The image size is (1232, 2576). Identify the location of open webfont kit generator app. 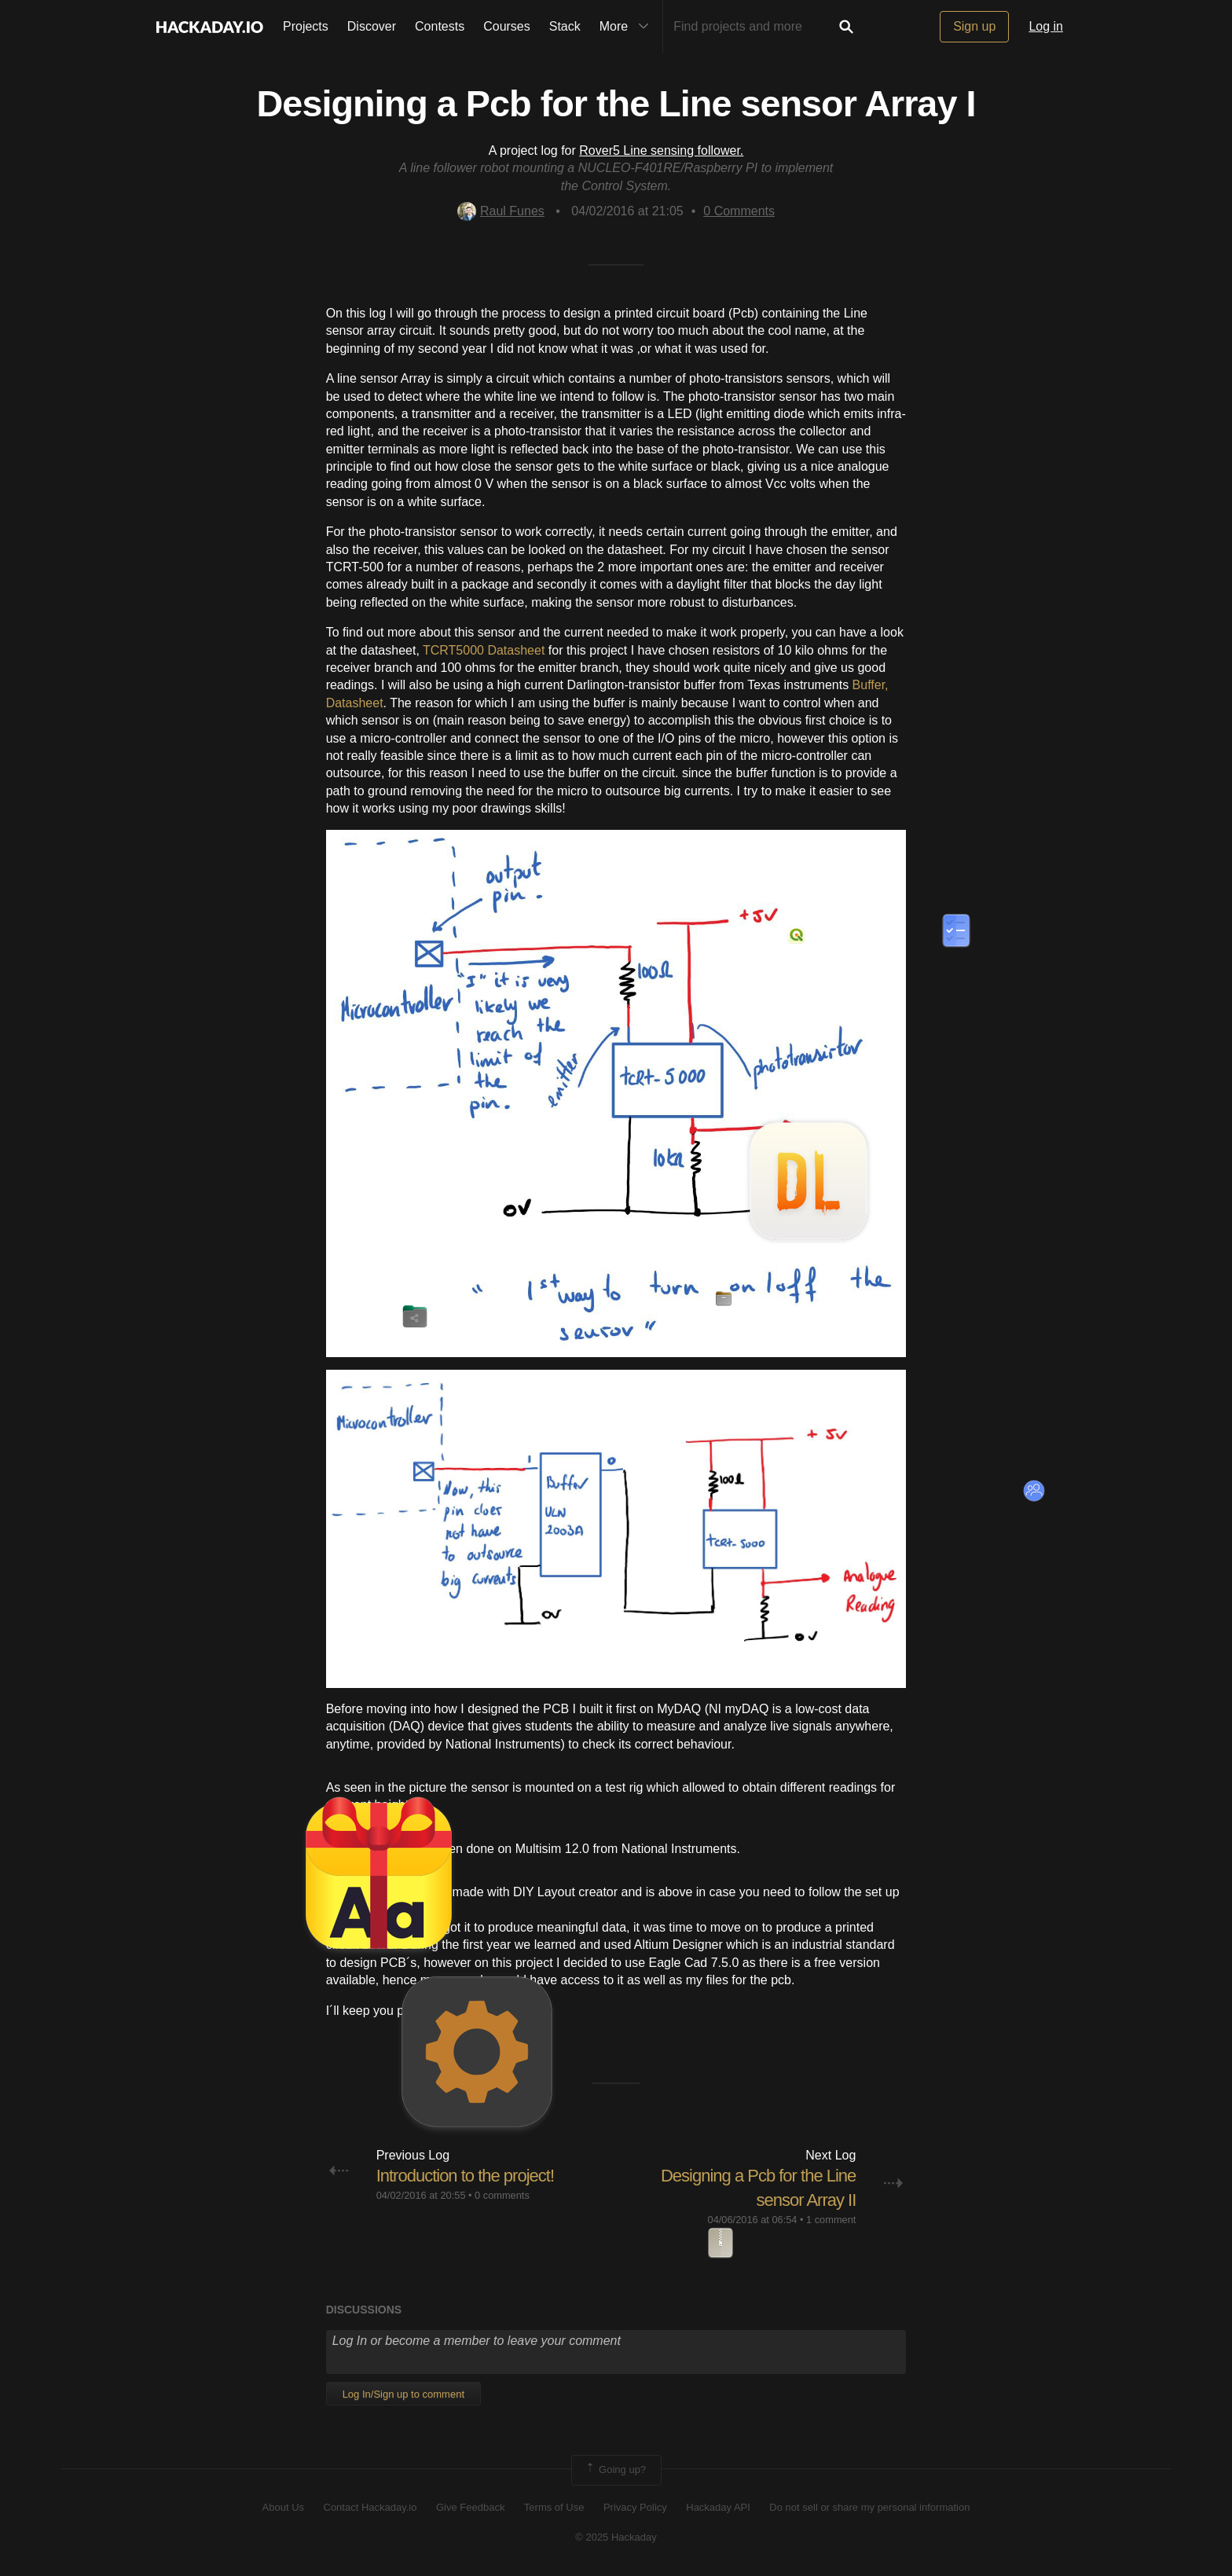
(379, 1876).